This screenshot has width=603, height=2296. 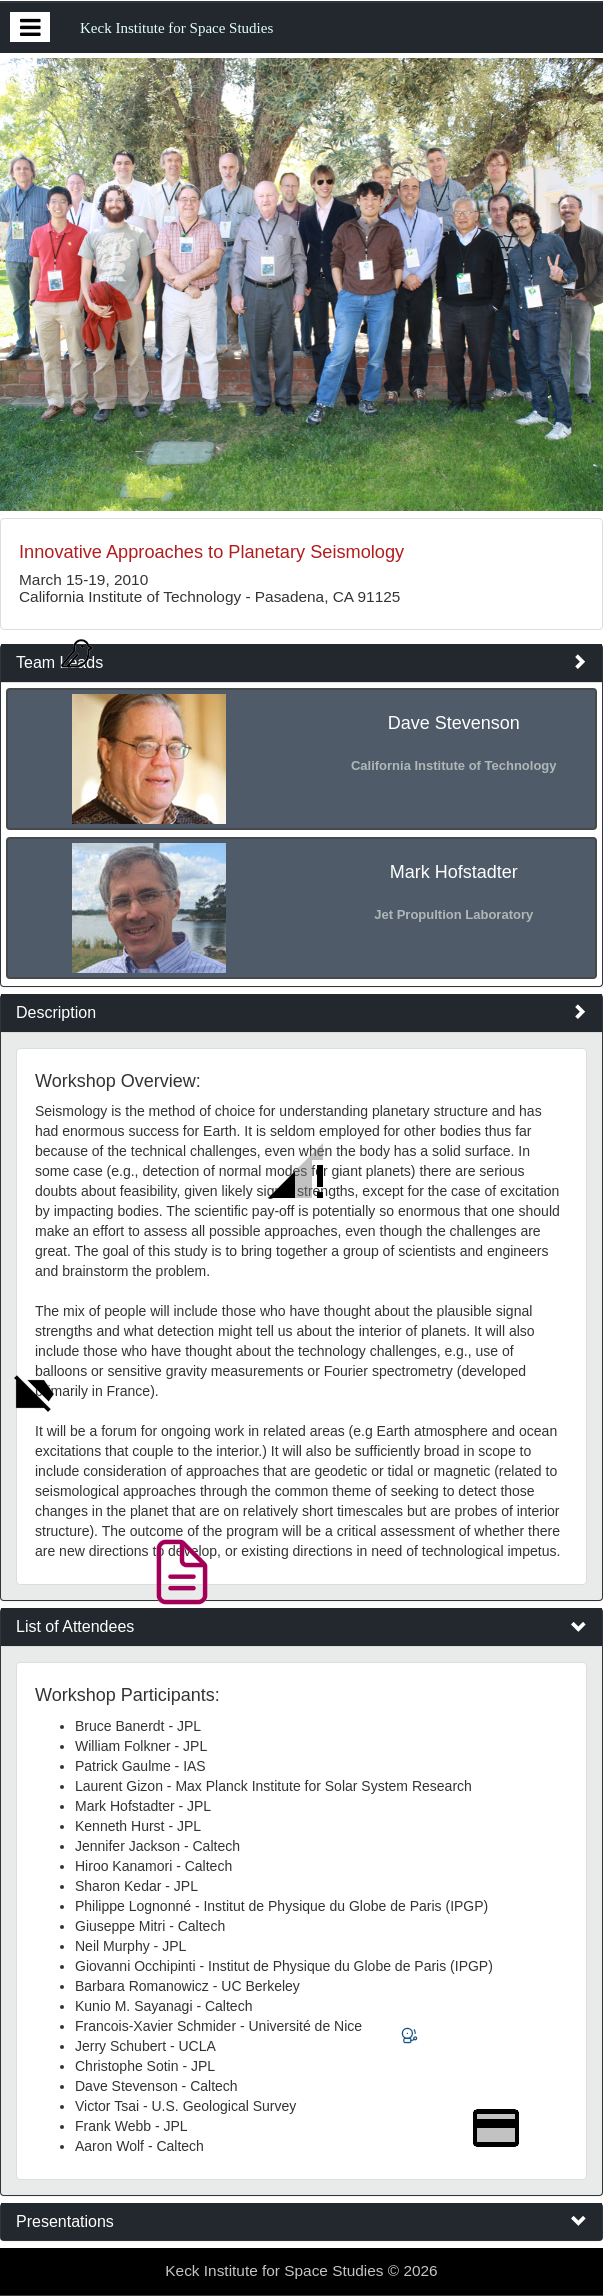 What do you see at coordinates (496, 2128) in the screenshot?
I see `manage payment methods` at bounding box center [496, 2128].